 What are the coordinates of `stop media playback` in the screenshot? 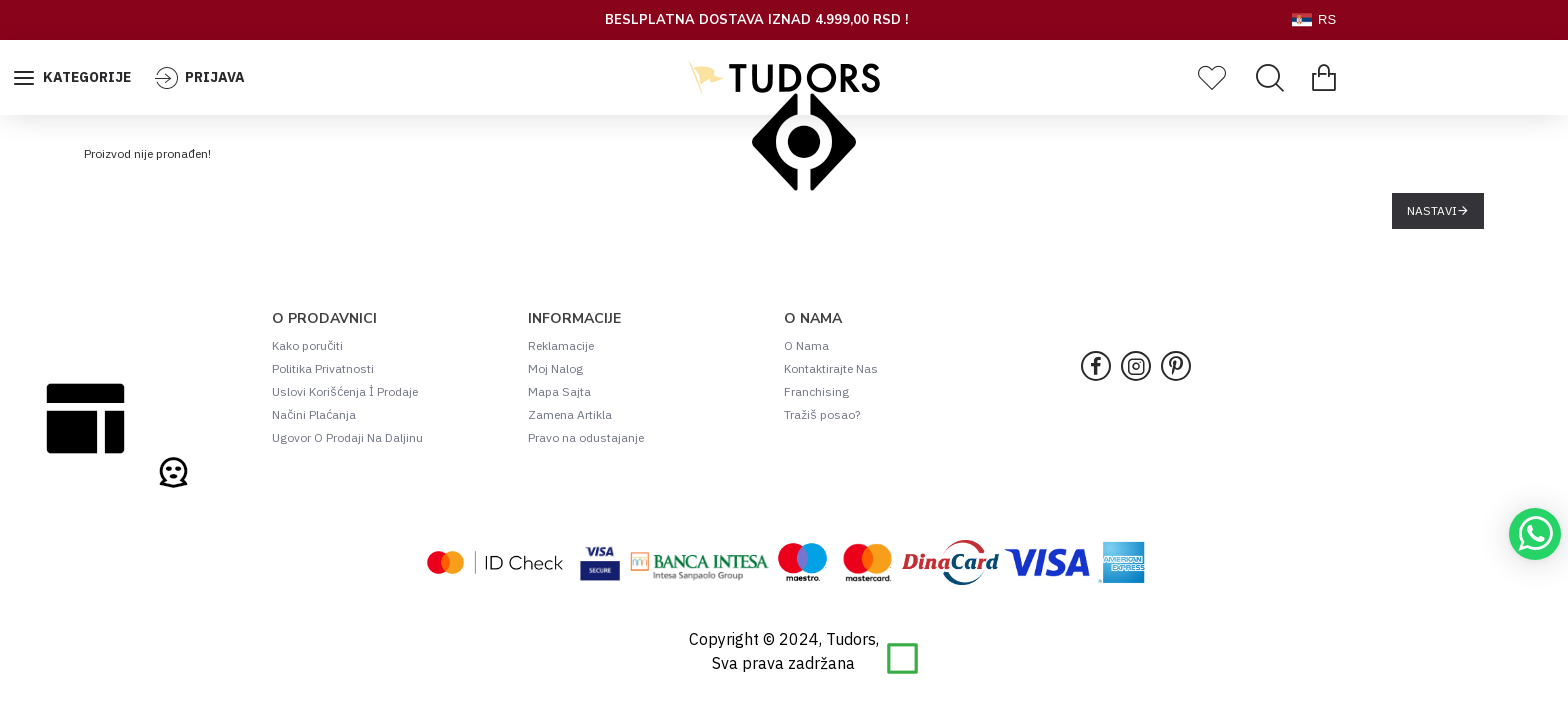 It's located at (902, 658).